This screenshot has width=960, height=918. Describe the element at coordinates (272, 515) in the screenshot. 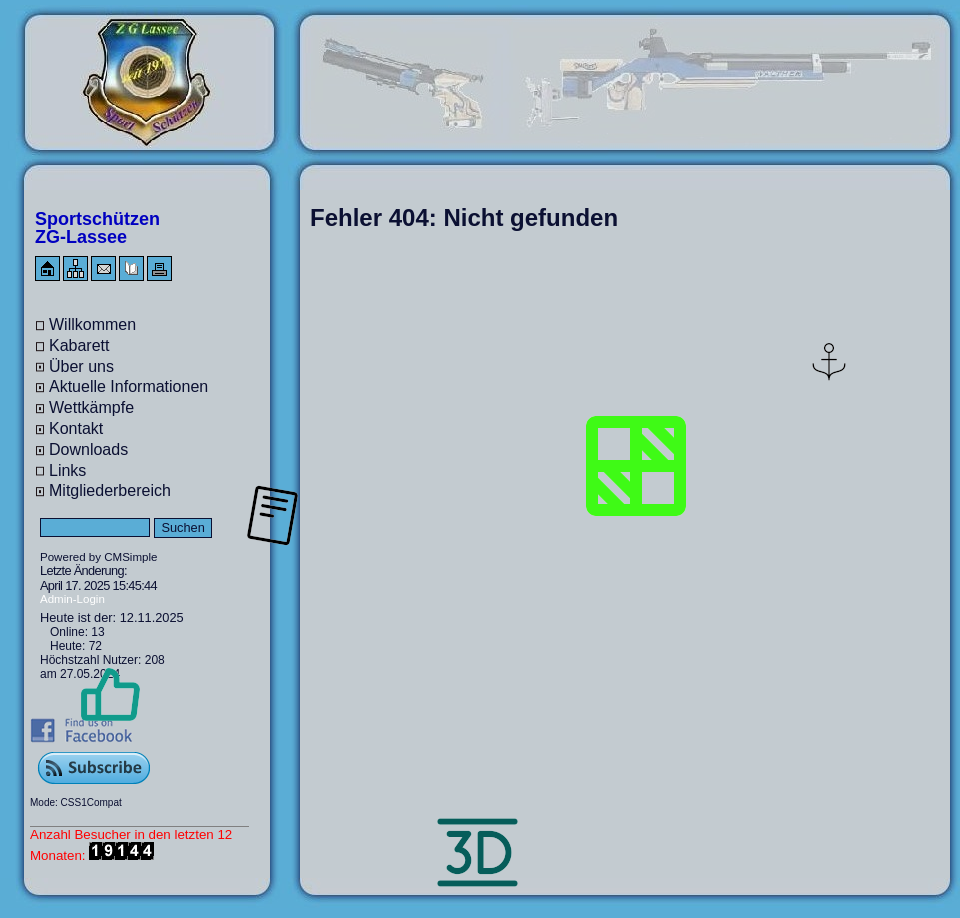

I see `view your resume or CV` at that location.